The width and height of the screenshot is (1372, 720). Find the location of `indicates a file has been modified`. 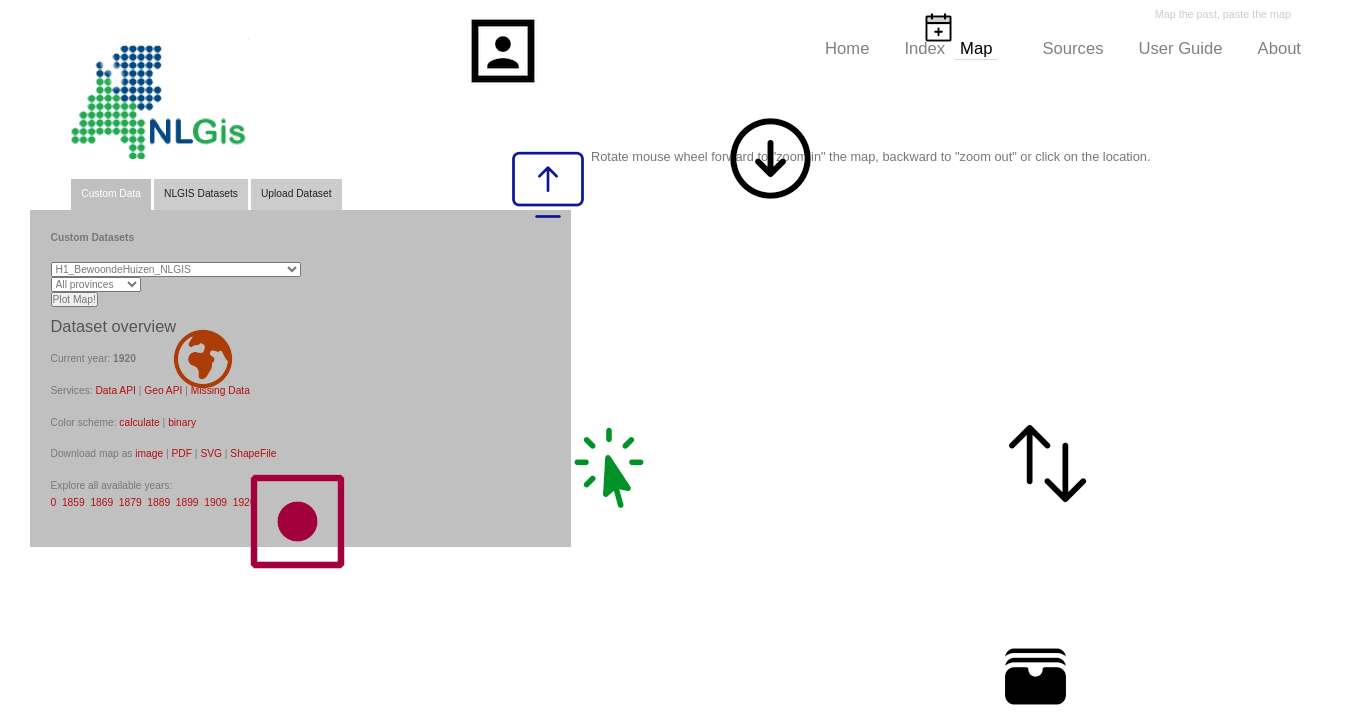

indicates a file has been modified is located at coordinates (297, 521).